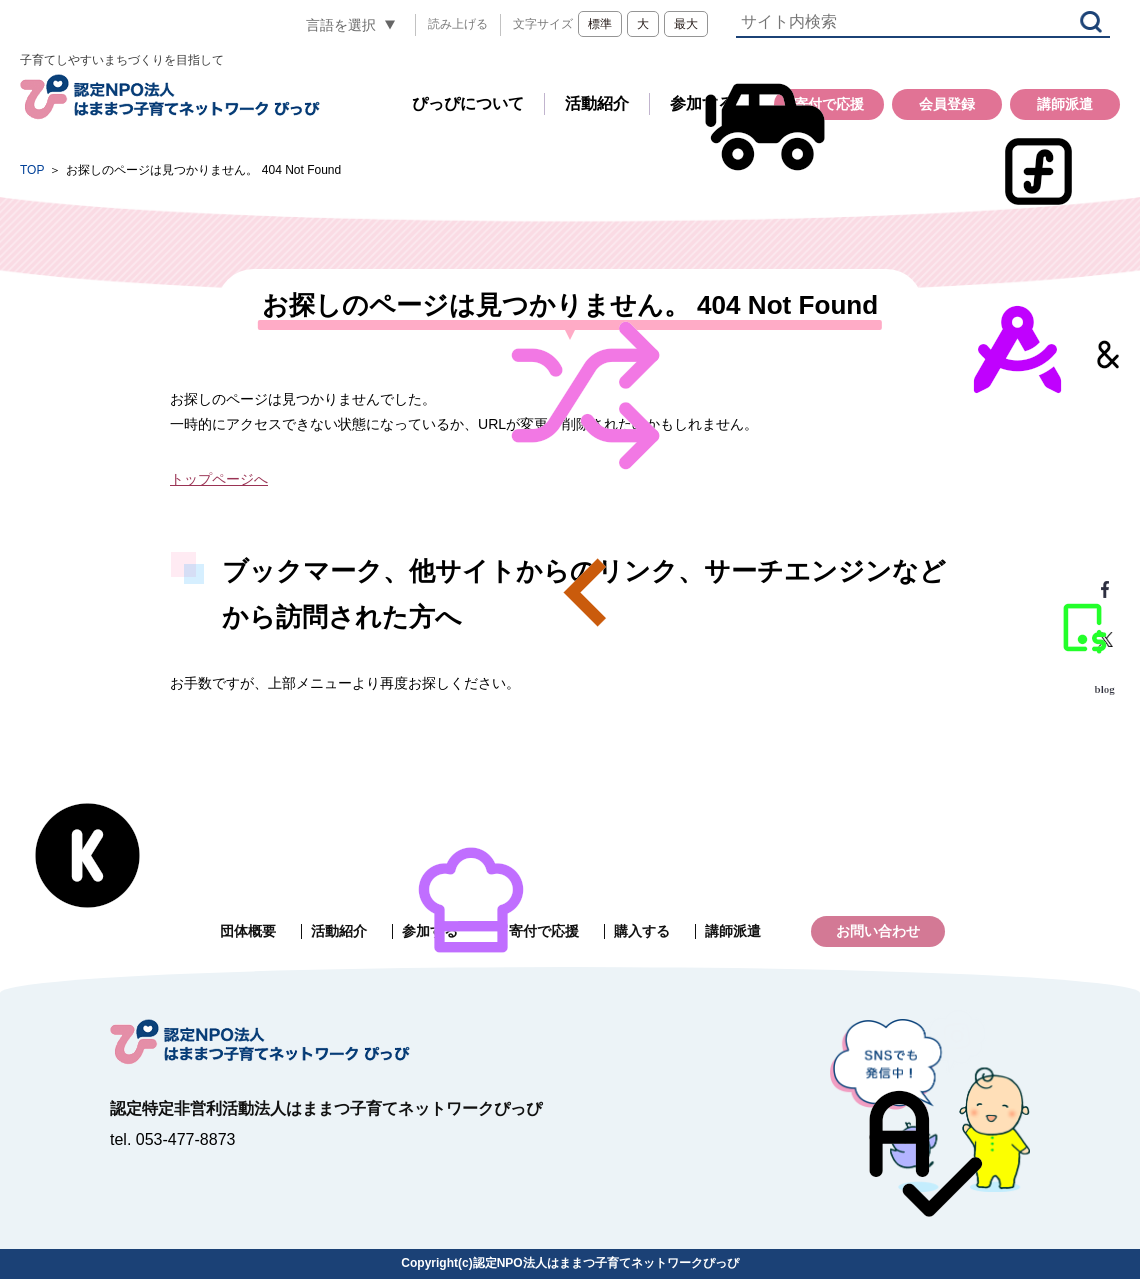 This screenshot has width=1140, height=1279. What do you see at coordinates (922, 1150) in the screenshot?
I see `enable spellcheck for text input` at bounding box center [922, 1150].